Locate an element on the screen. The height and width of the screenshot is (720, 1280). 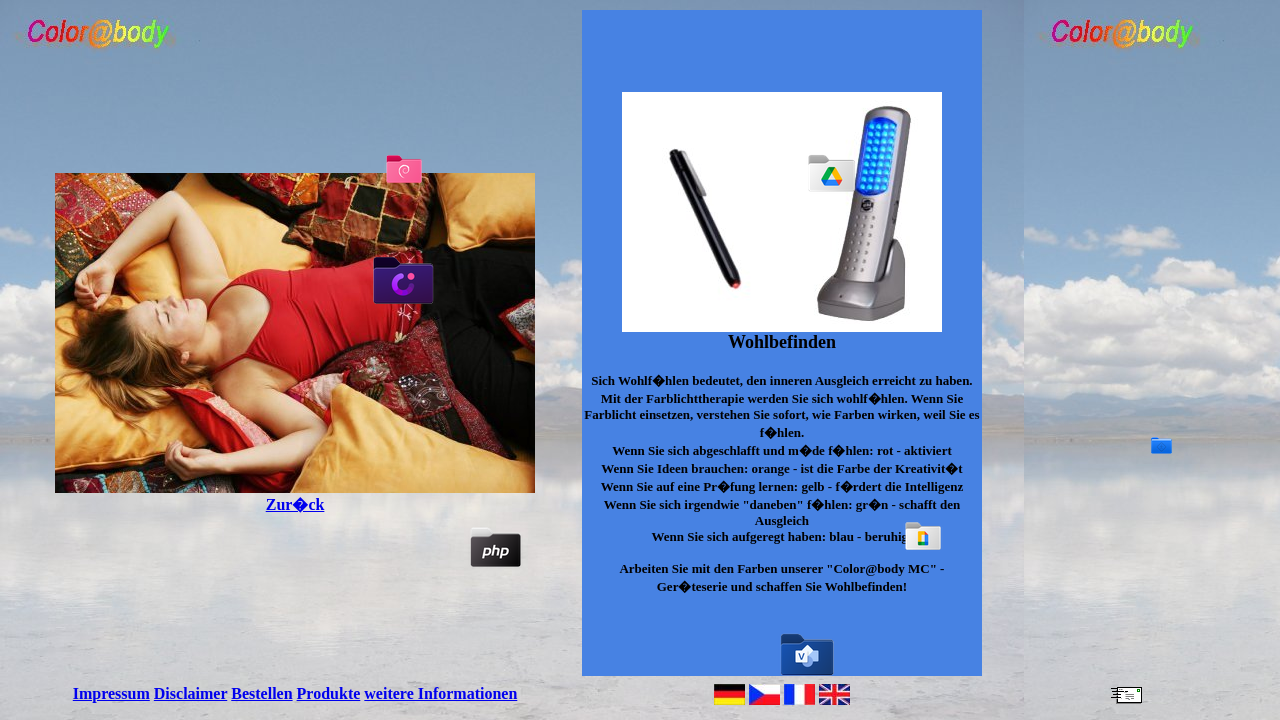
open folder containing microsoft visio files is located at coordinates (807, 656).